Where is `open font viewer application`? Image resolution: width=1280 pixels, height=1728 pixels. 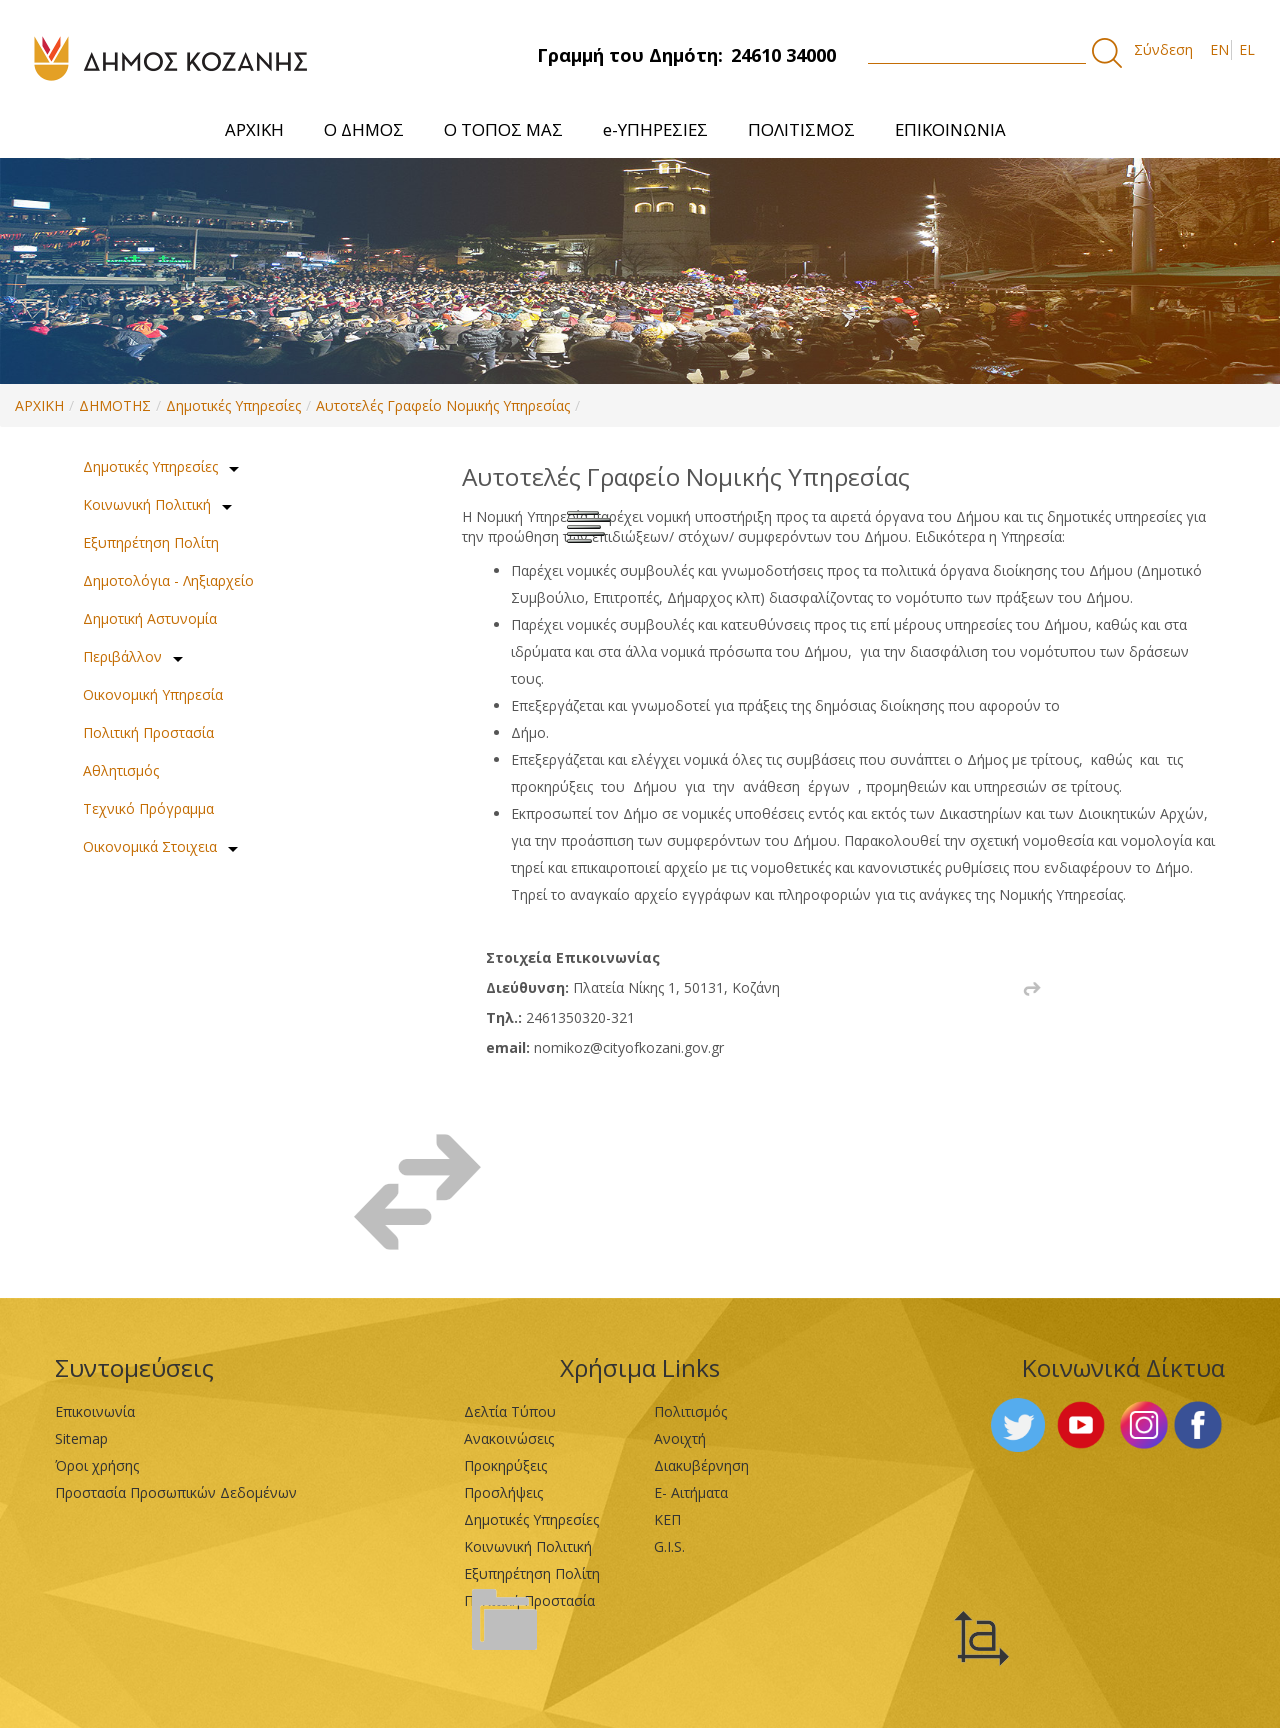 open font viewer application is located at coordinates (980, 1639).